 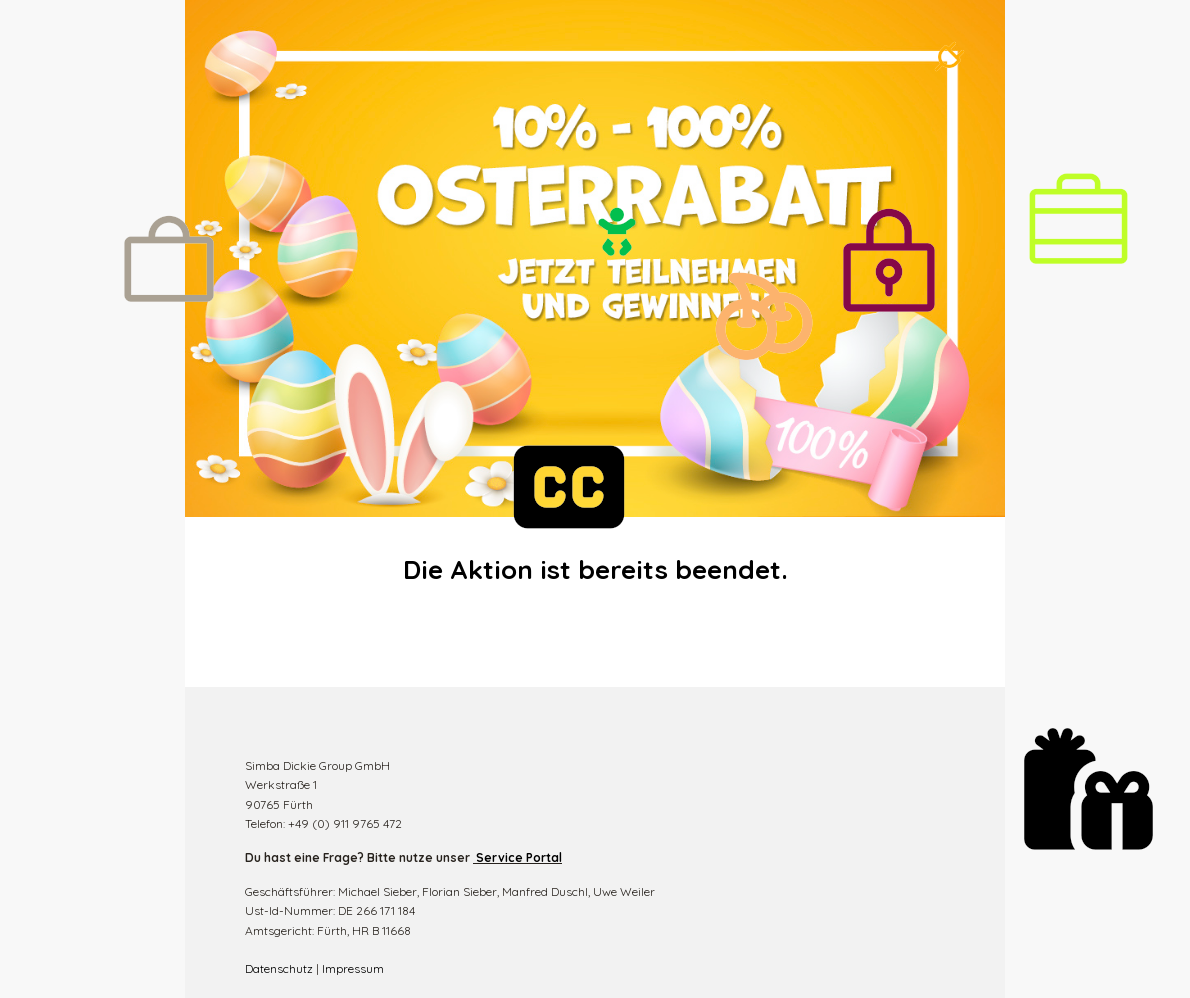 I want to click on access work or business documents, so click(x=1078, y=222).